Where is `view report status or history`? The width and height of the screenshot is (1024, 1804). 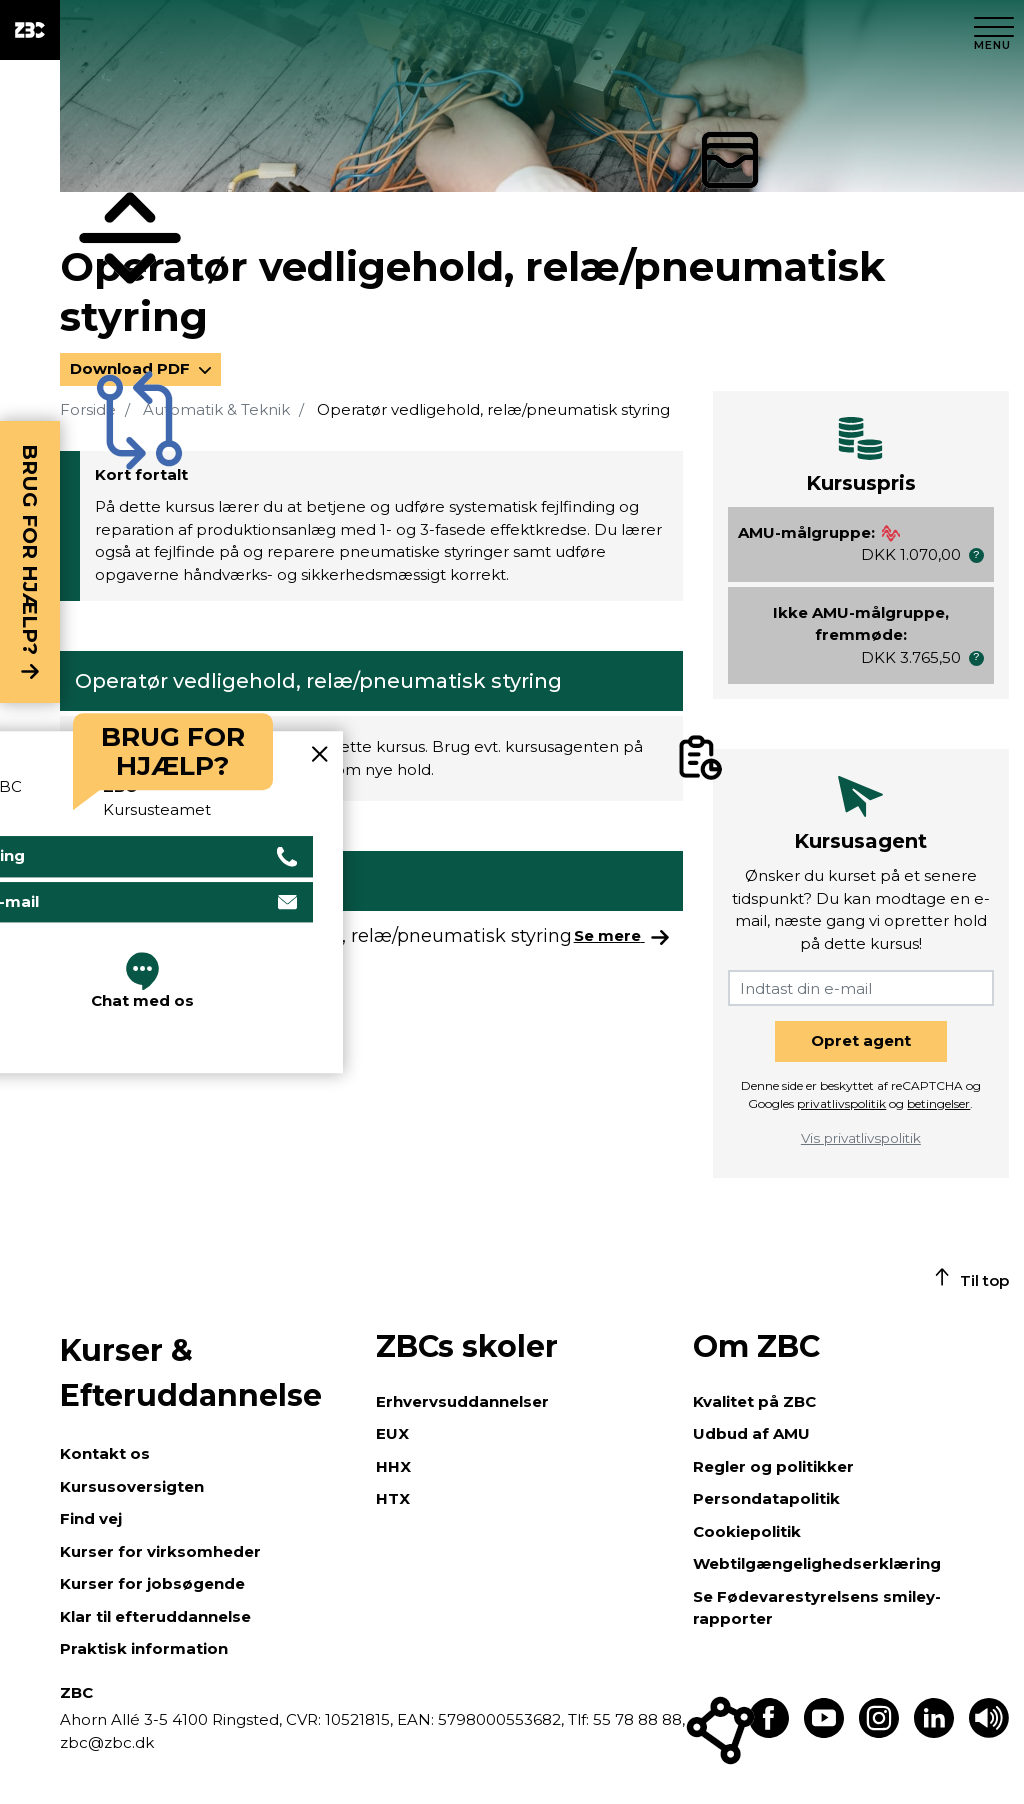
view report status or history is located at coordinates (698, 756).